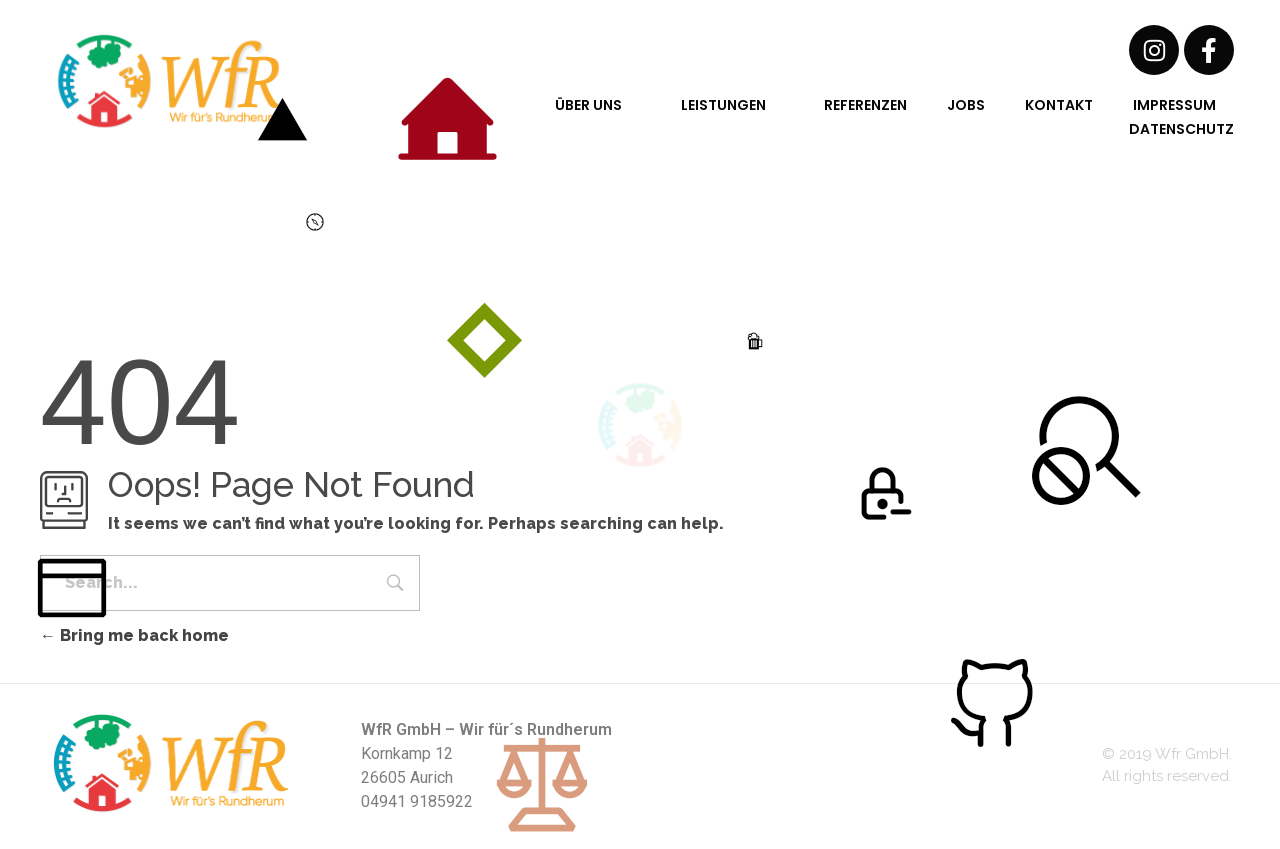 Image resolution: width=1280 pixels, height=849 pixels. What do you see at coordinates (282, 122) in the screenshot?
I see `set a function breakpoint in the debugger` at bounding box center [282, 122].